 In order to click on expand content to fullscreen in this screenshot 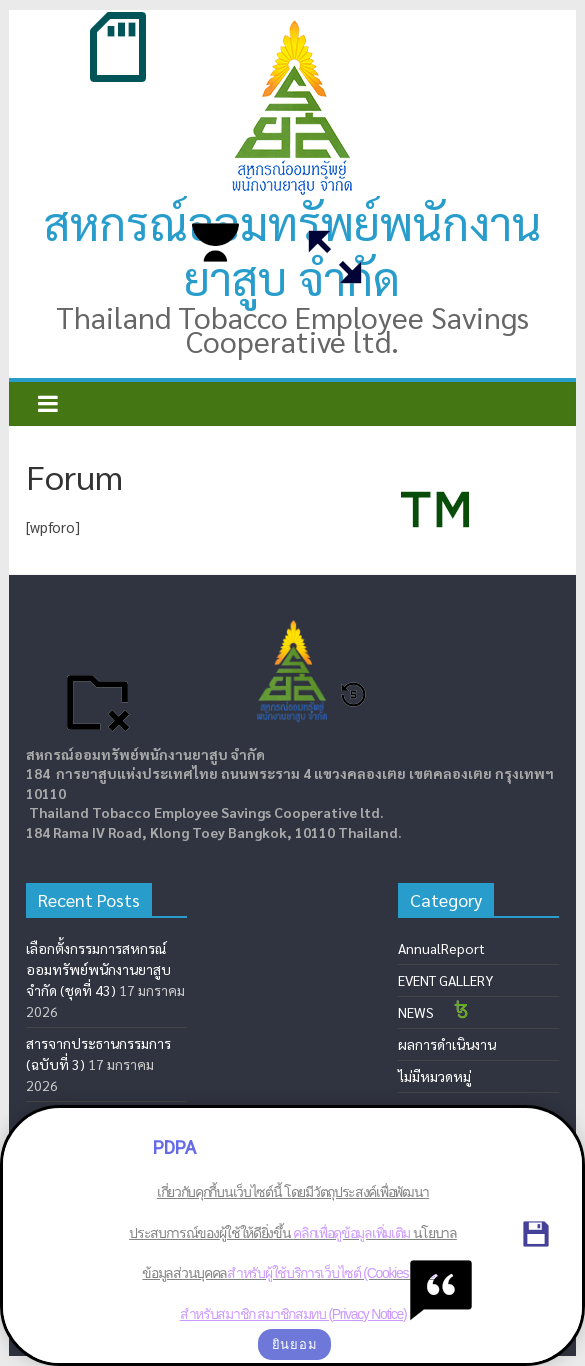, I will do `click(335, 257)`.